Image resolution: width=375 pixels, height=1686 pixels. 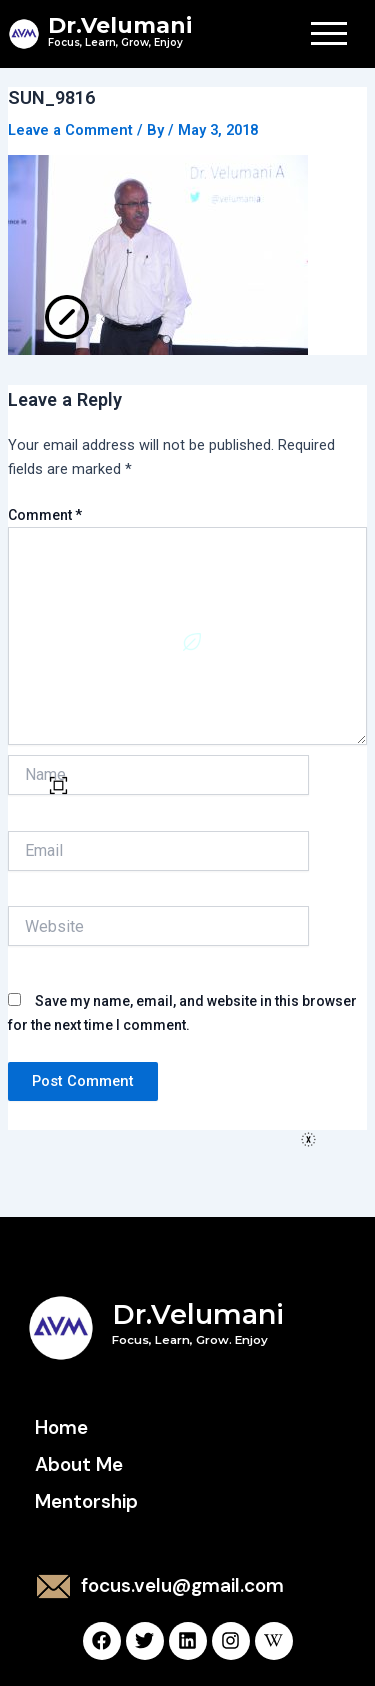 I want to click on pending or processing cancellation, so click(x=308, y=1139).